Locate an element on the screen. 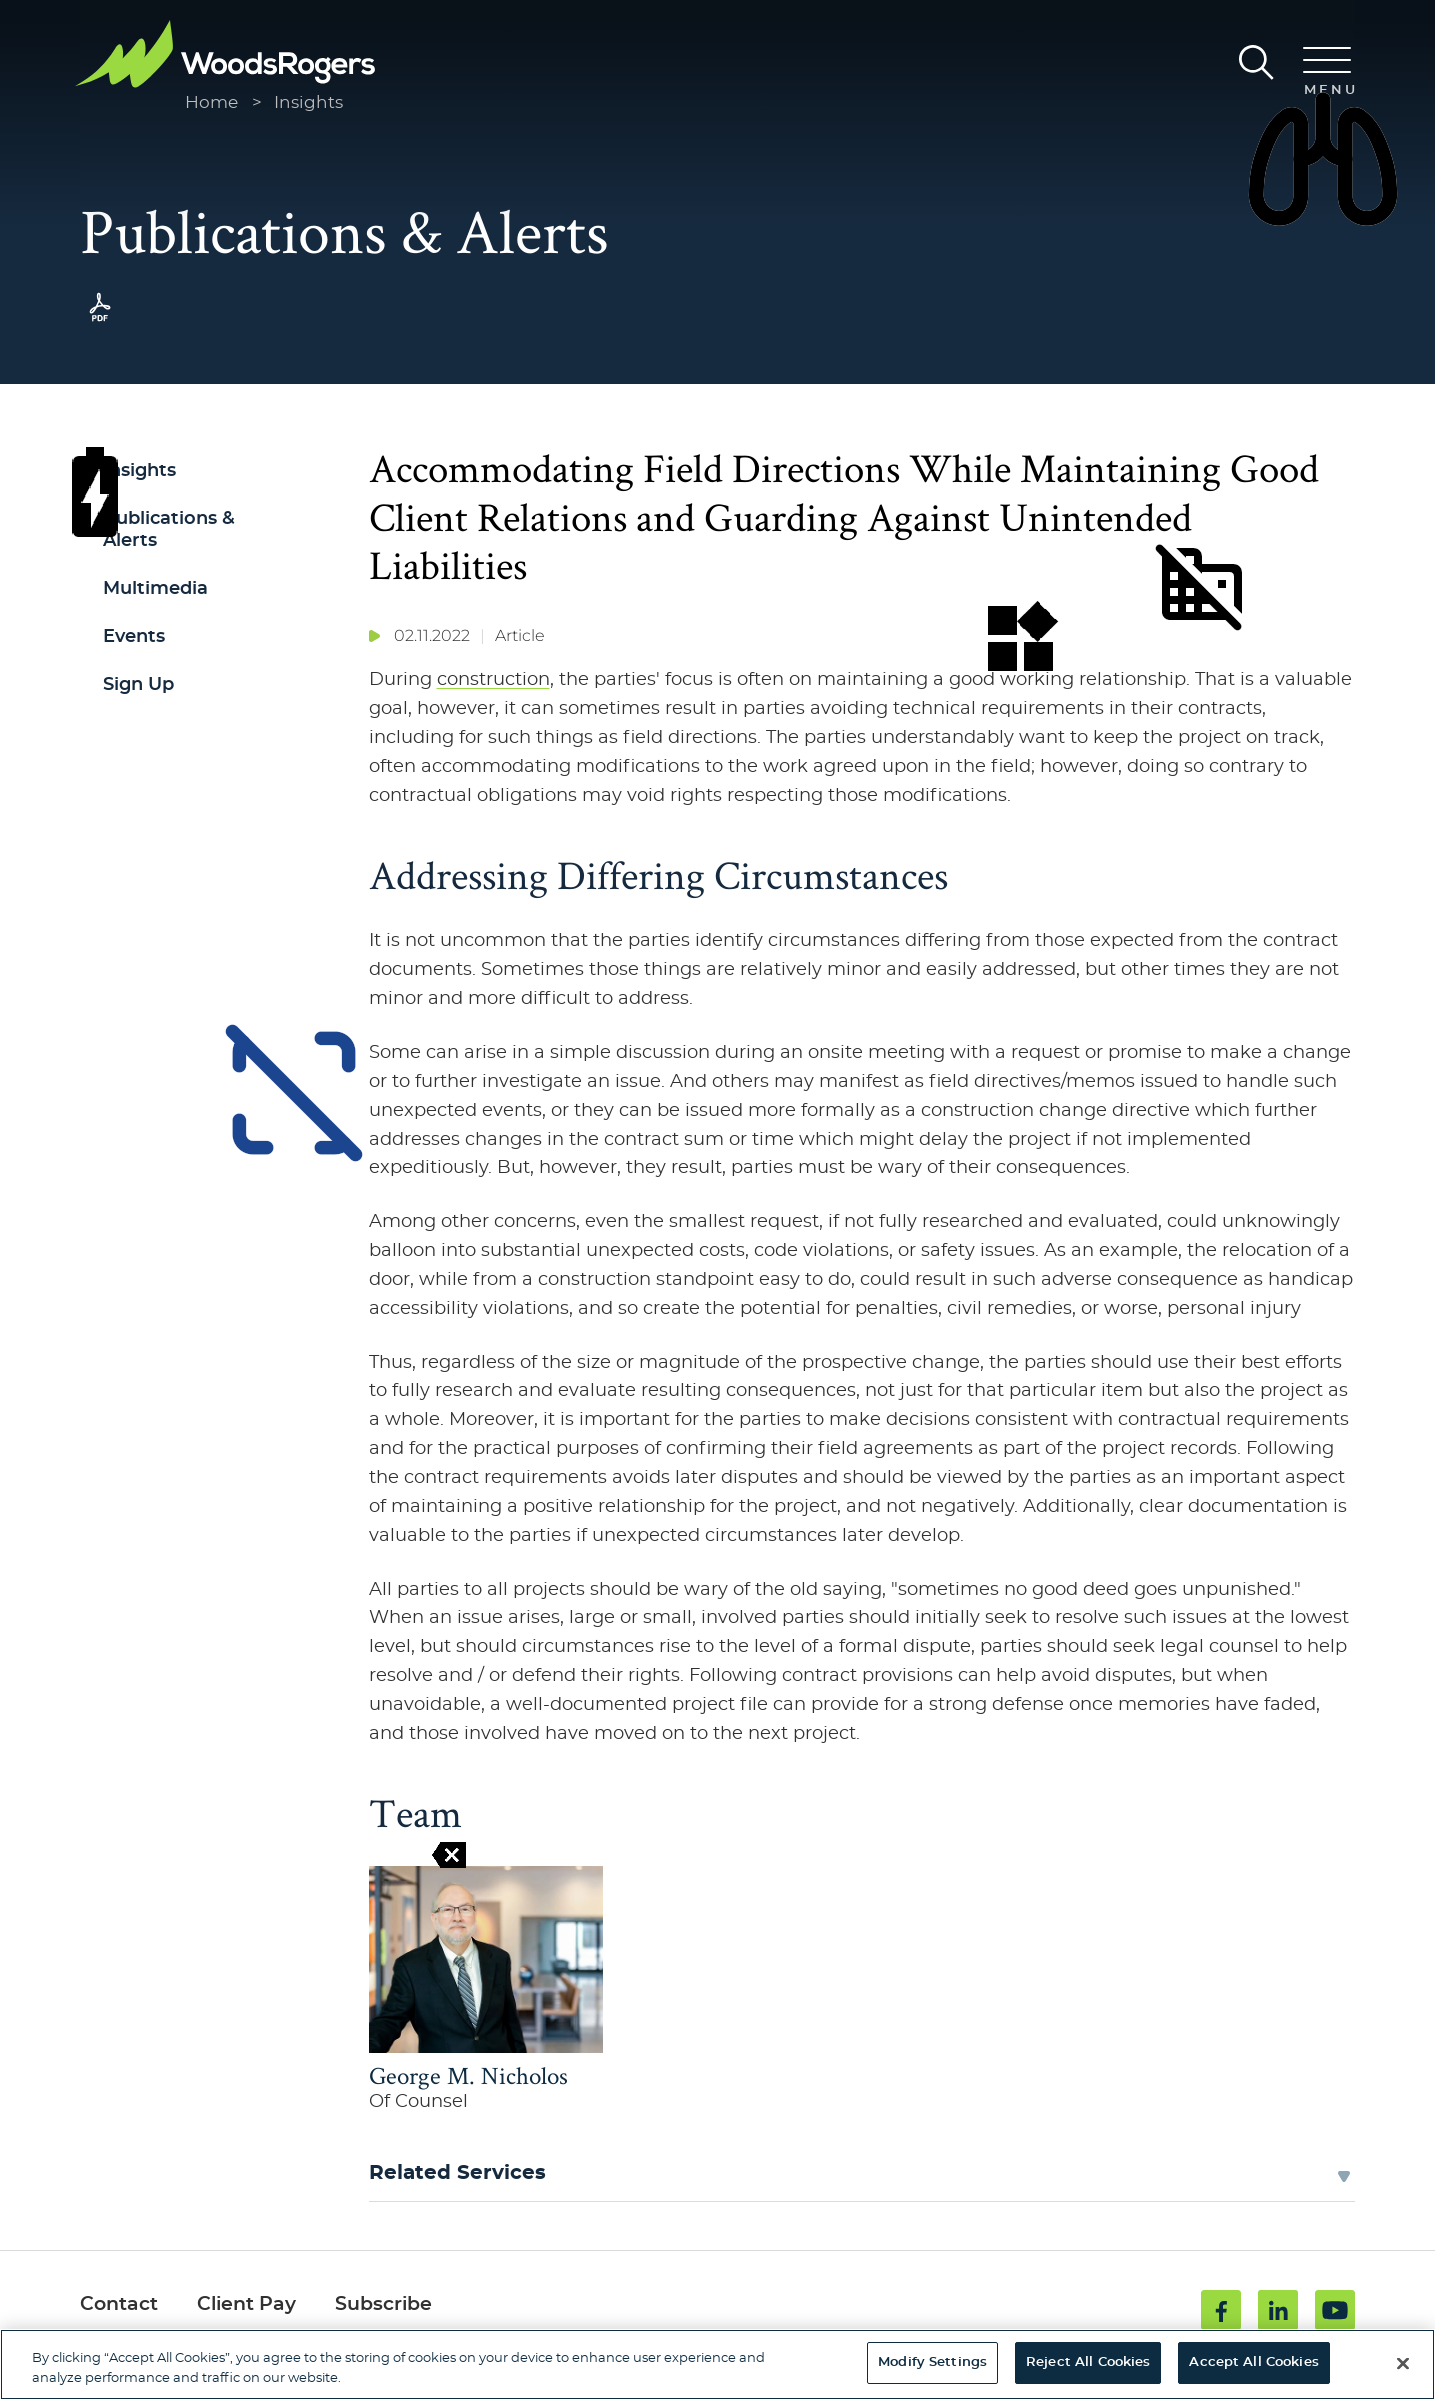 The width and height of the screenshot is (1435, 2400). indicates a website or domain is unavailable is located at coordinates (1202, 584).